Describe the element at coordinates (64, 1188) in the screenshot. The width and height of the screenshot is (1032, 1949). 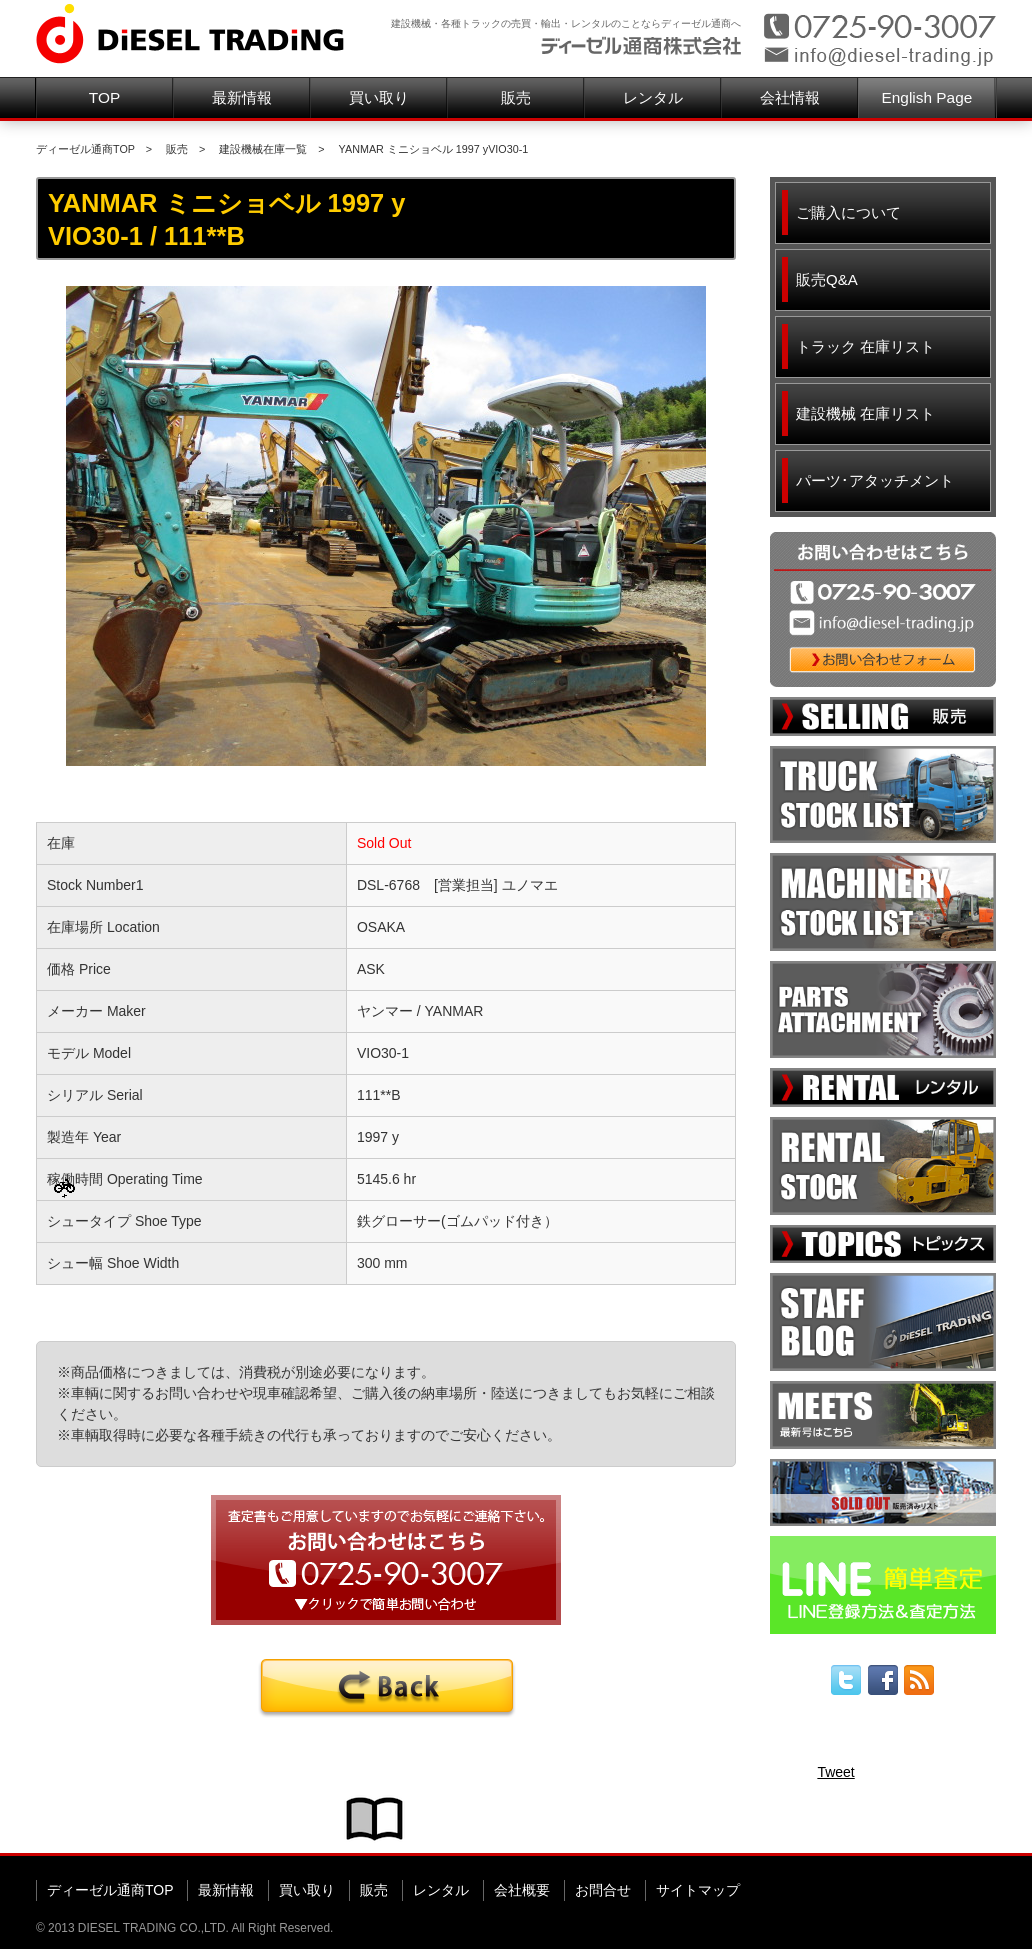
I see `find nearby electric bike rentals` at that location.